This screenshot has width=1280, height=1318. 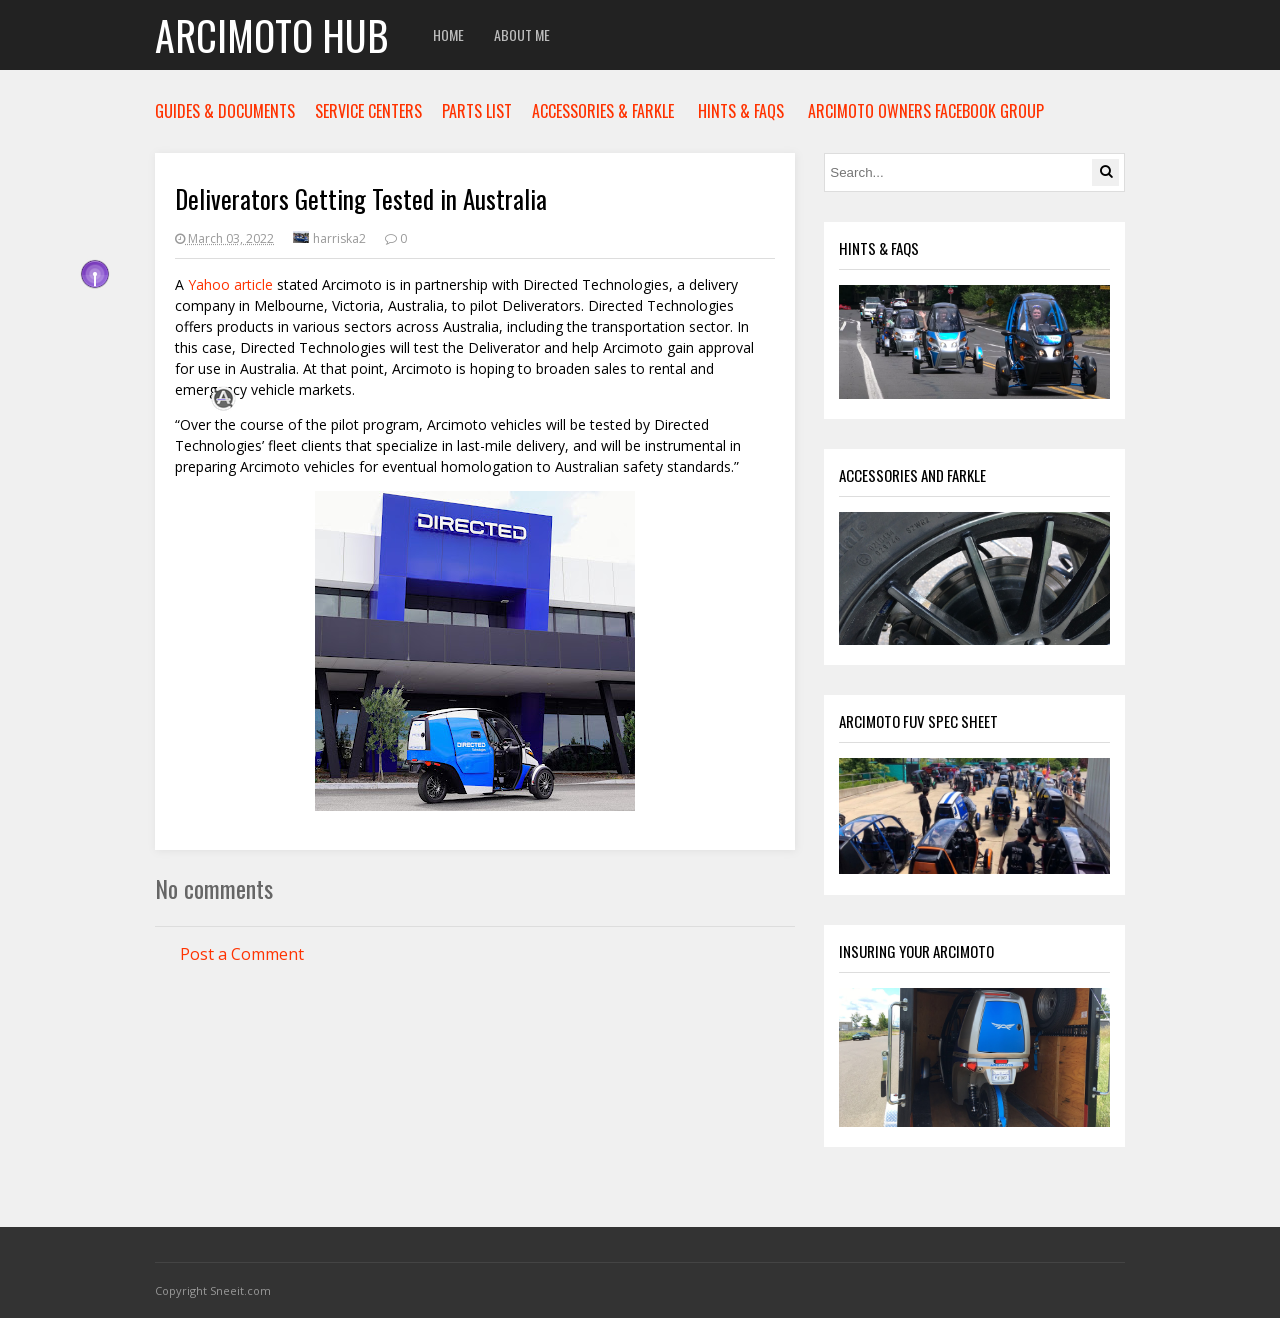 I want to click on open the podcasts app, so click(x=95, y=274).